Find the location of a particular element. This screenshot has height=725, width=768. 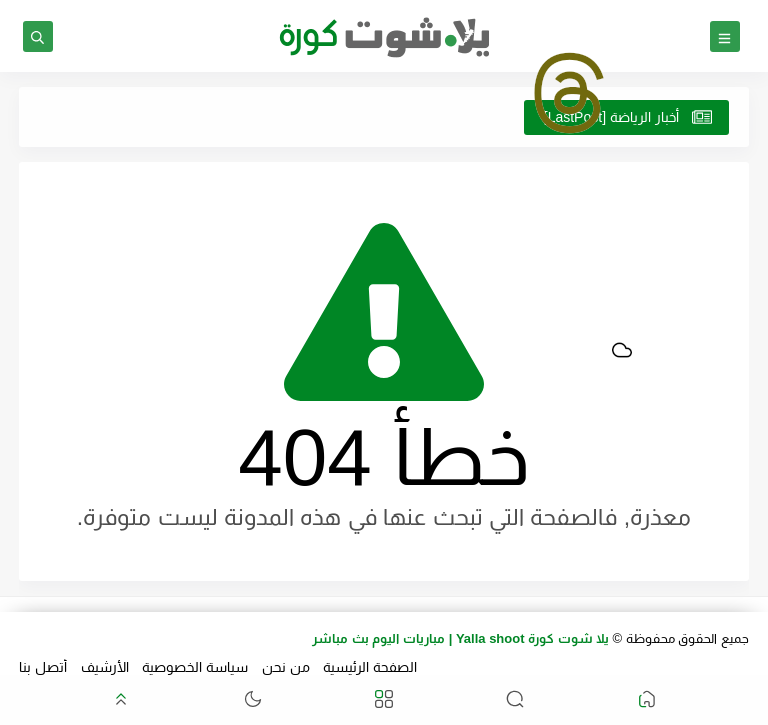

access cloud storage is located at coordinates (622, 350).